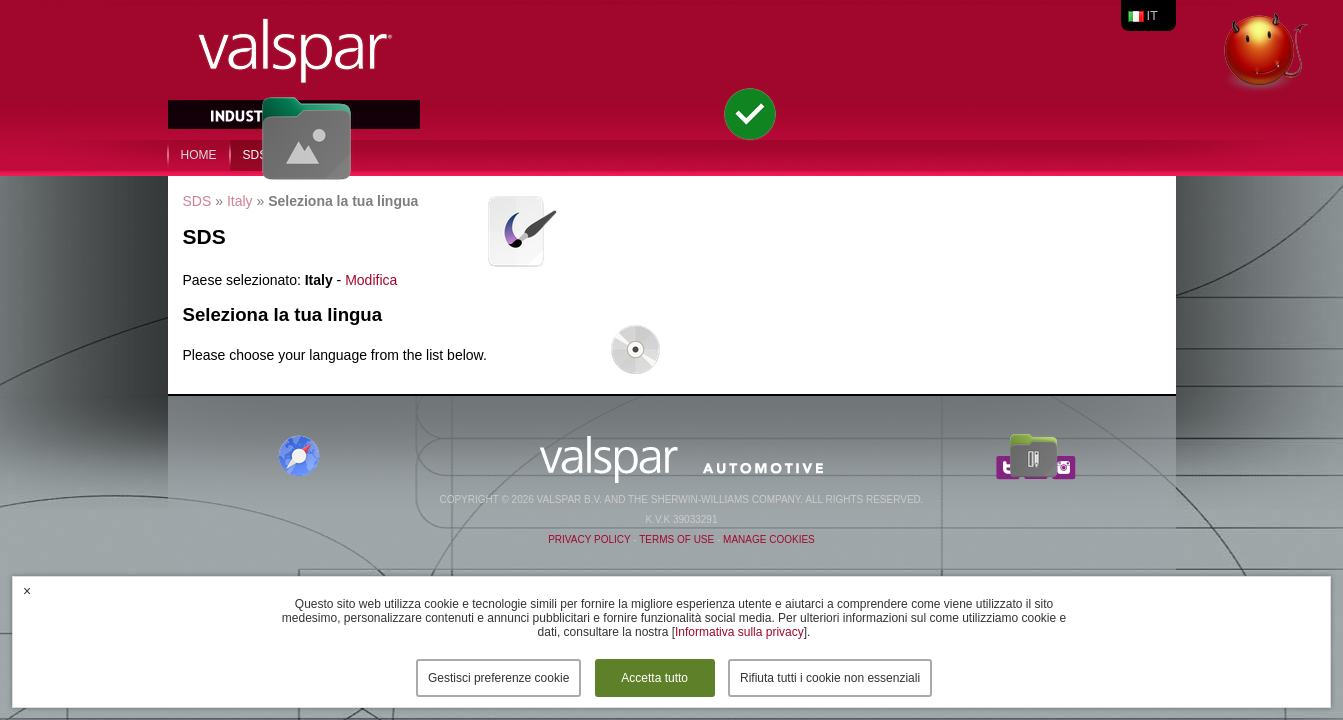  I want to click on indicates a mischievous or playful mood in chat, so click(1265, 52).